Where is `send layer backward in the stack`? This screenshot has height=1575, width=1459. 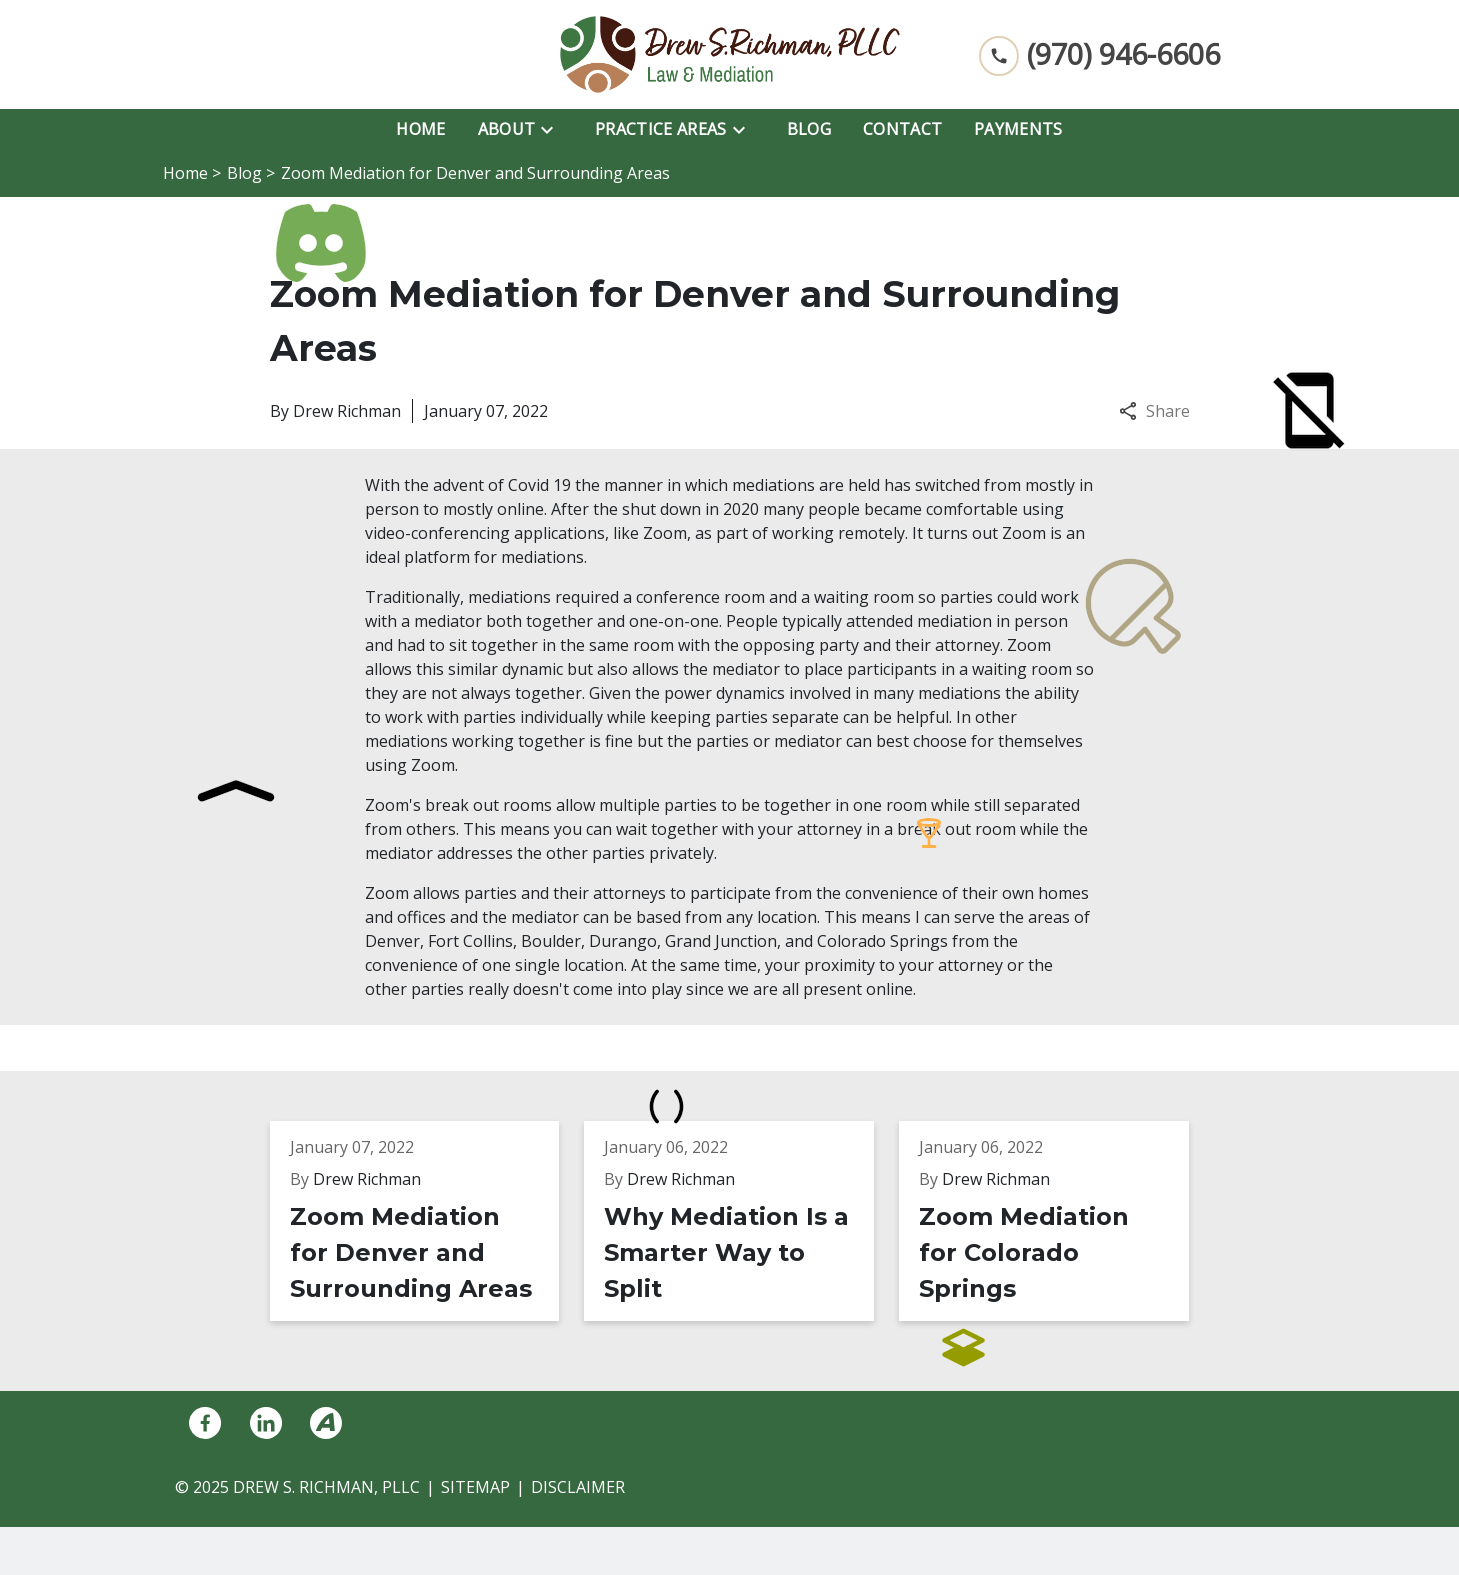 send layer backward in the stack is located at coordinates (963, 1347).